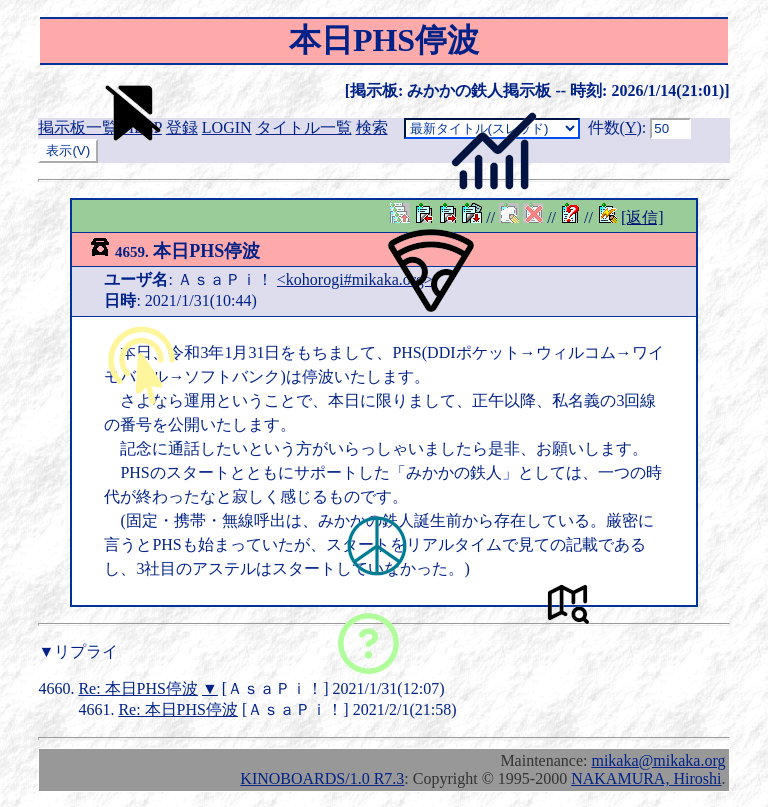 The width and height of the screenshot is (768, 807). I want to click on tap or click interaction indicator, so click(141, 365).